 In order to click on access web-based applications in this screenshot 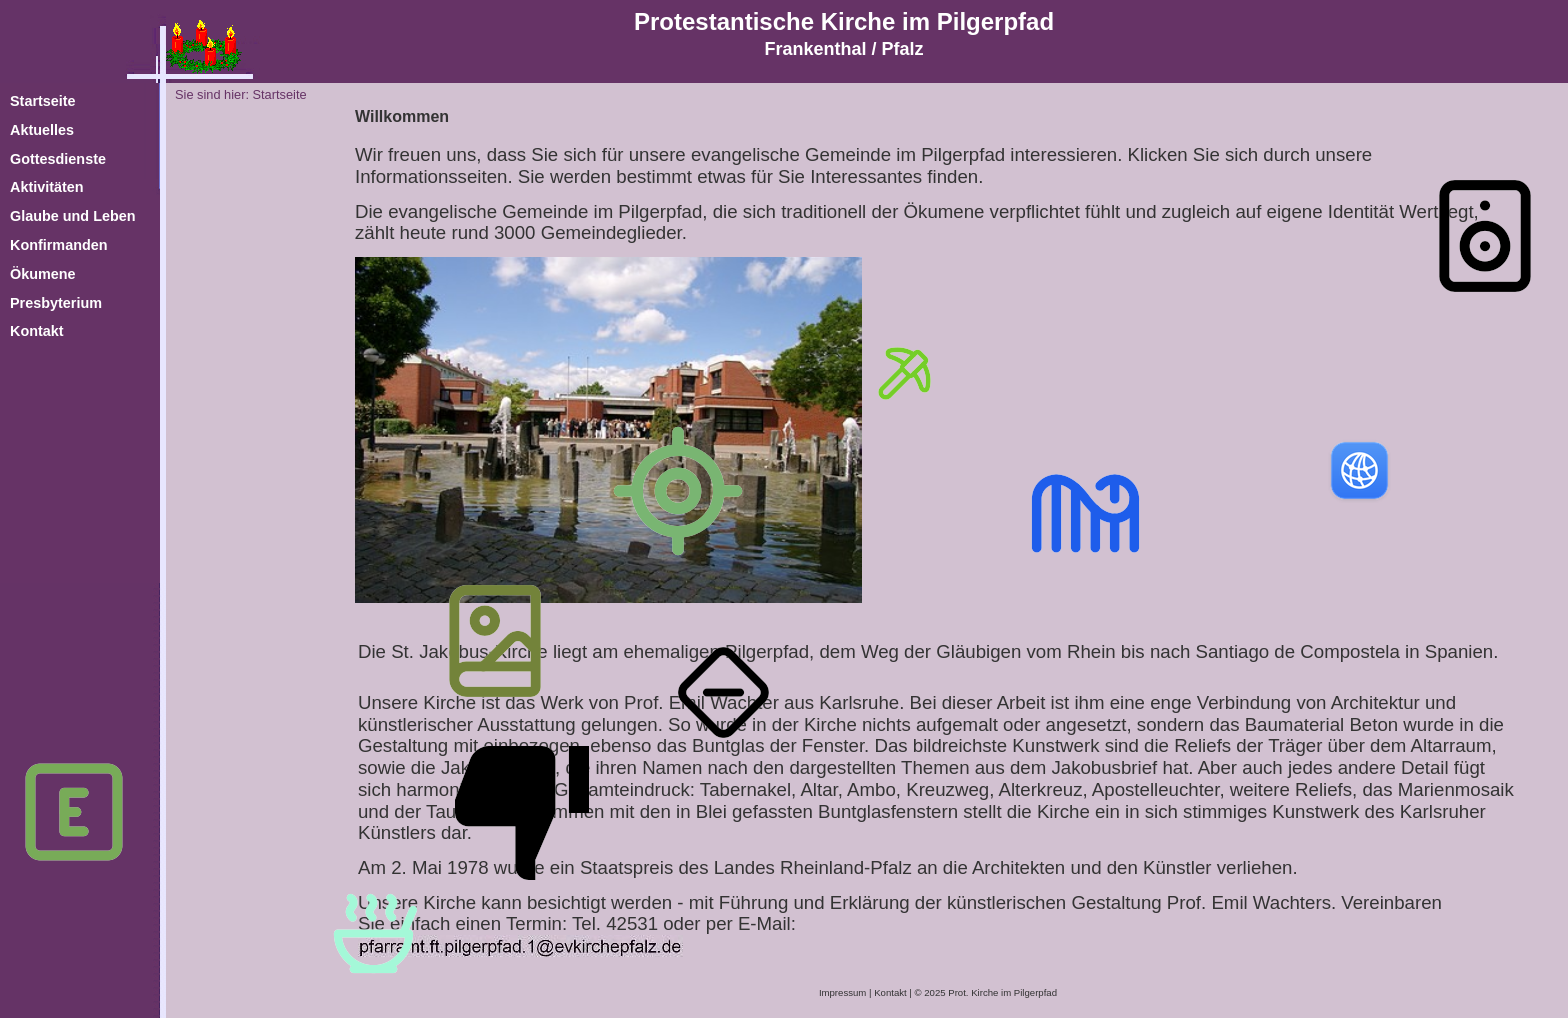, I will do `click(1359, 470)`.